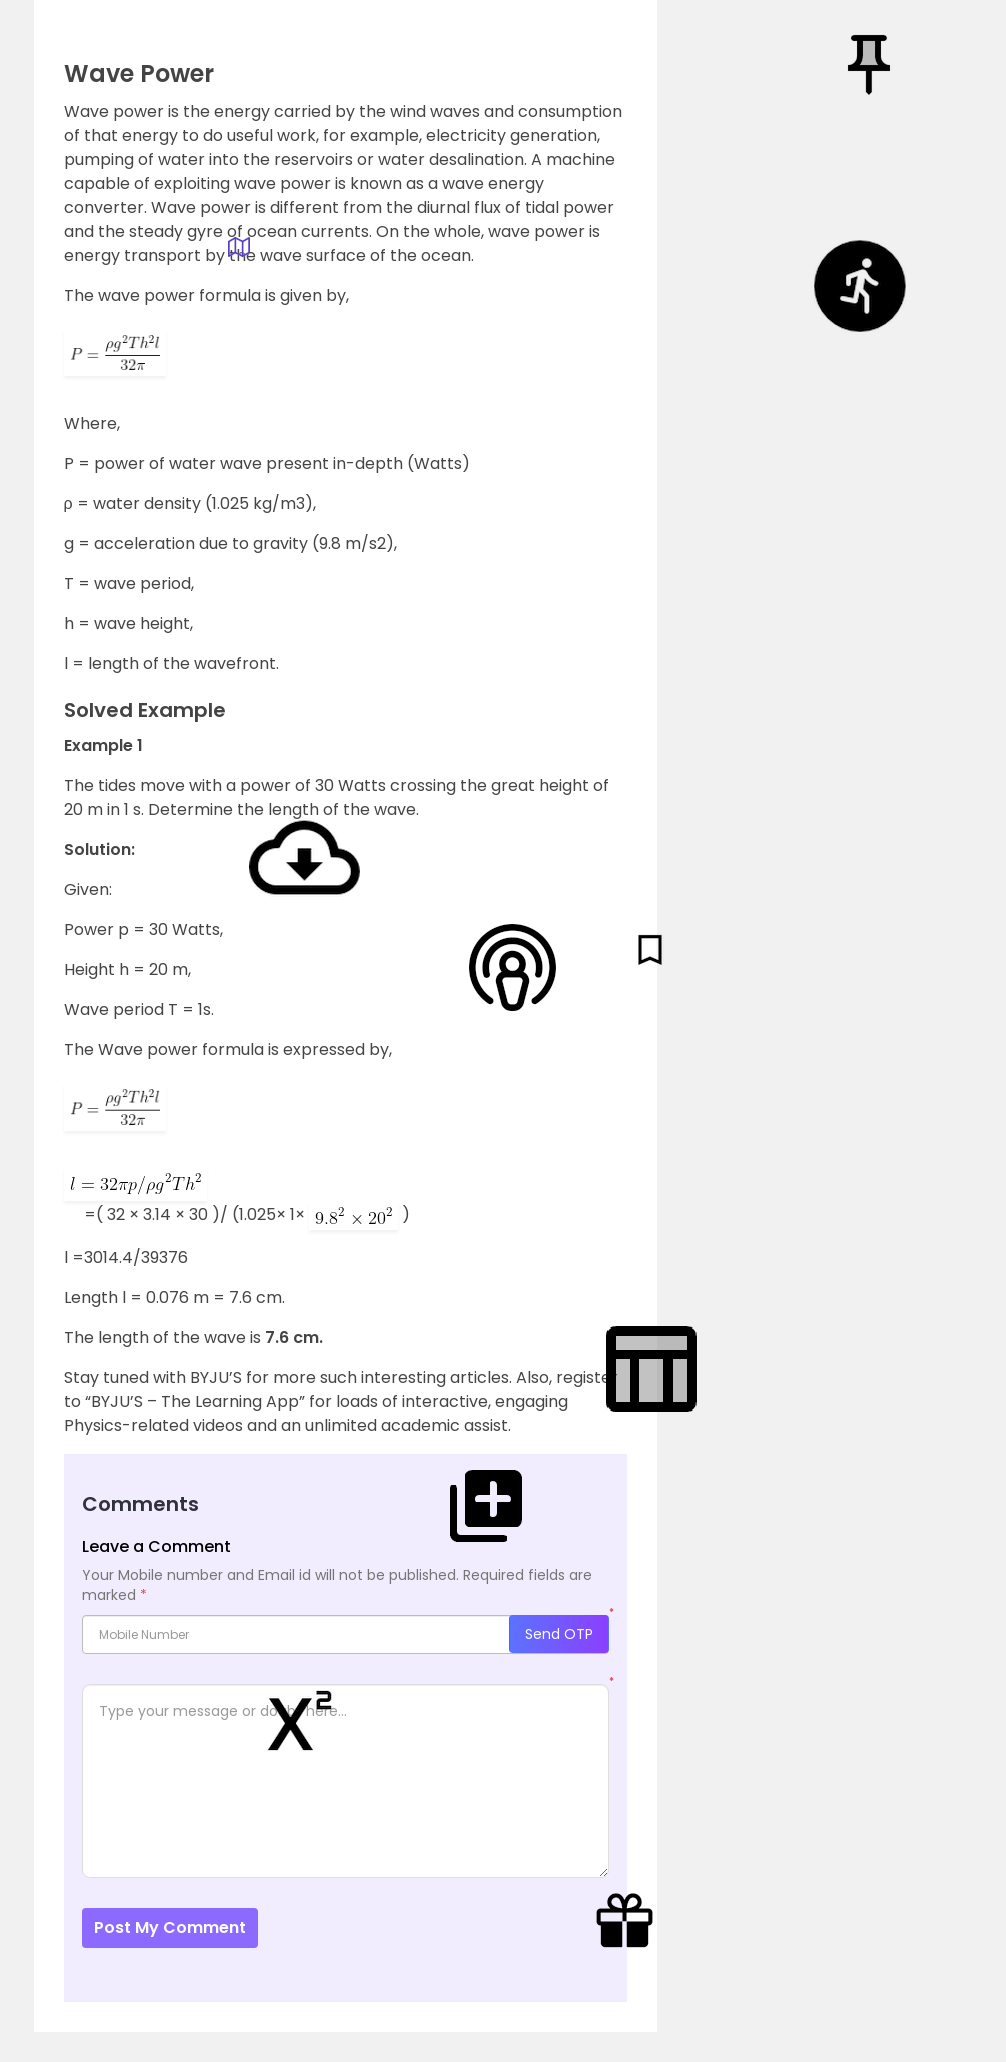  Describe the element at coordinates (869, 65) in the screenshot. I see `pin an item to keep it visible` at that location.